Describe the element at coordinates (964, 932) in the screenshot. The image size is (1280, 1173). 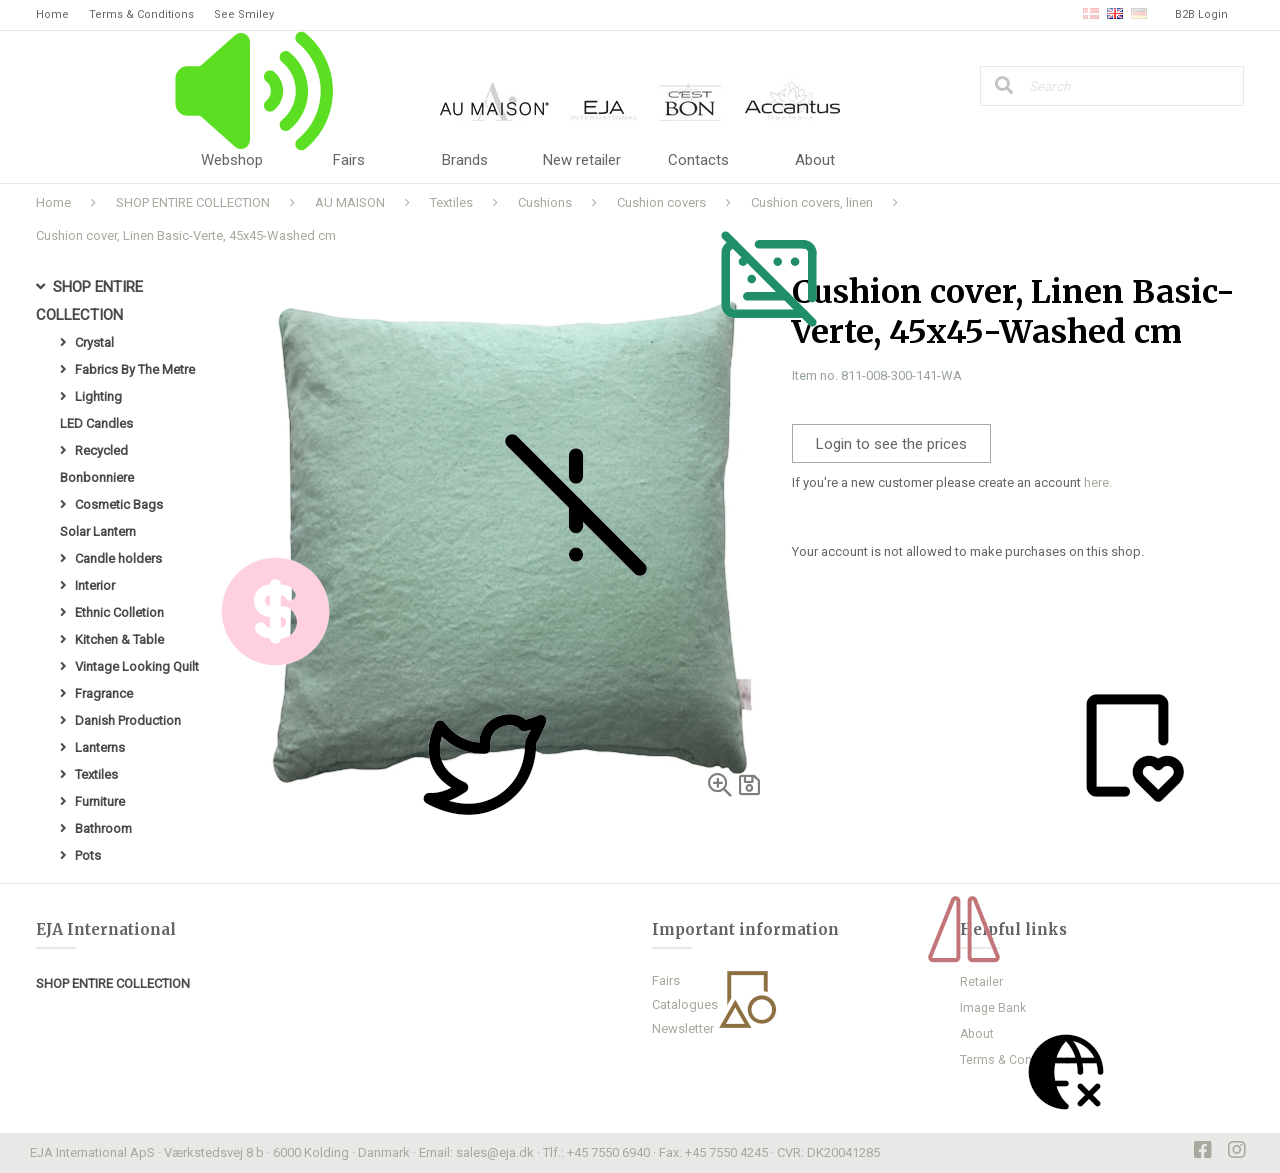
I see `flip image horizontally` at that location.